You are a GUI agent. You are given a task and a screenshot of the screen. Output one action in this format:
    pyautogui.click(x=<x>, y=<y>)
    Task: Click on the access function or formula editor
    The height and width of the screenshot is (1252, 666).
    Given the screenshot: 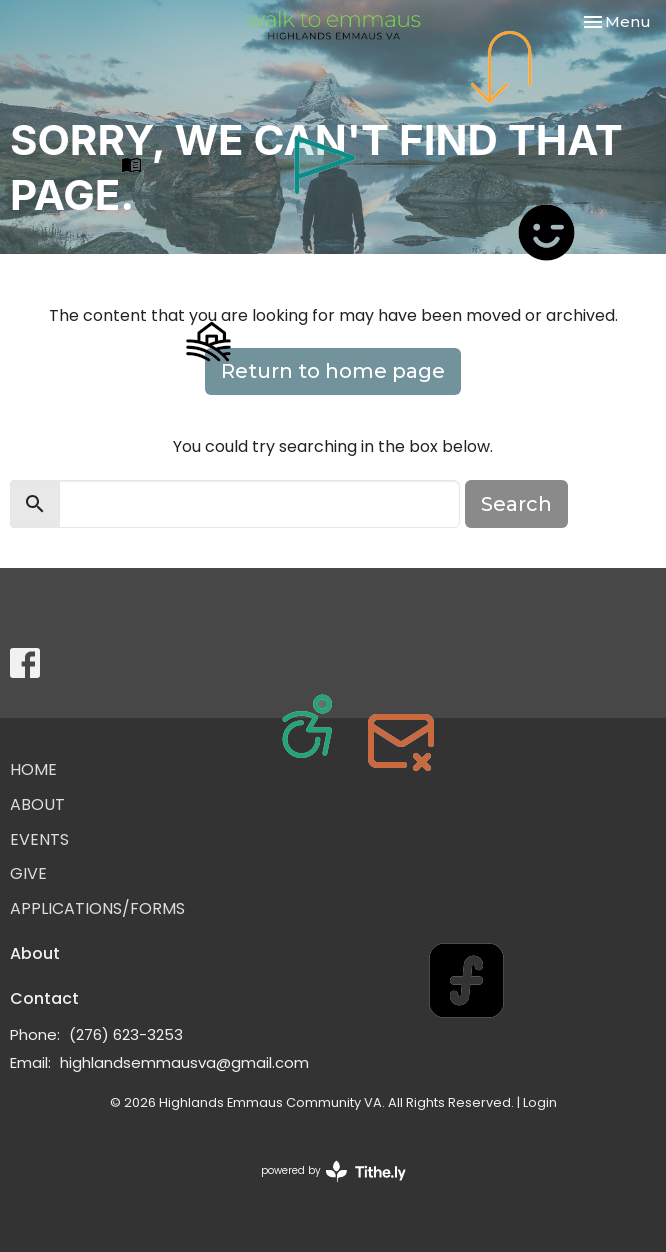 What is the action you would take?
    pyautogui.click(x=466, y=980)
    